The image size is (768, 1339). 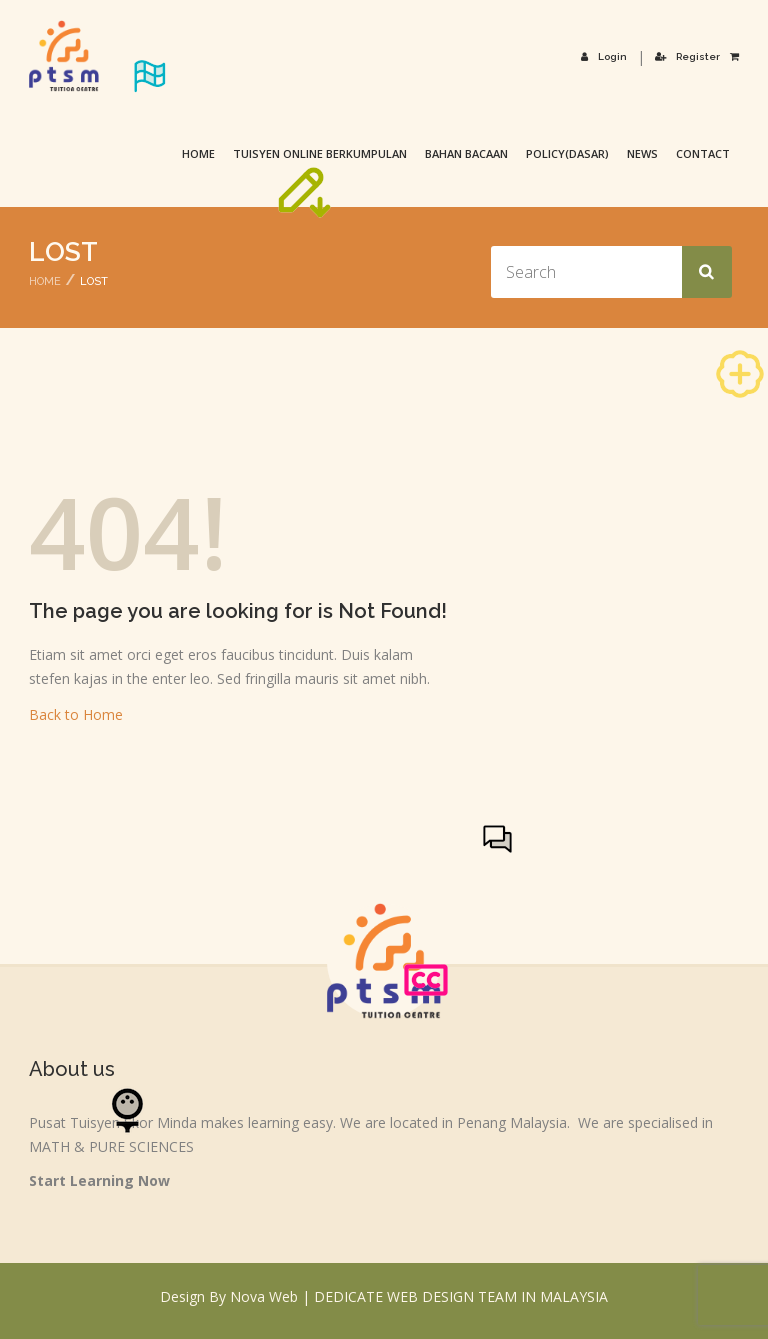 I want to click on add a new badge or achievement, so click(x=740, y=374).